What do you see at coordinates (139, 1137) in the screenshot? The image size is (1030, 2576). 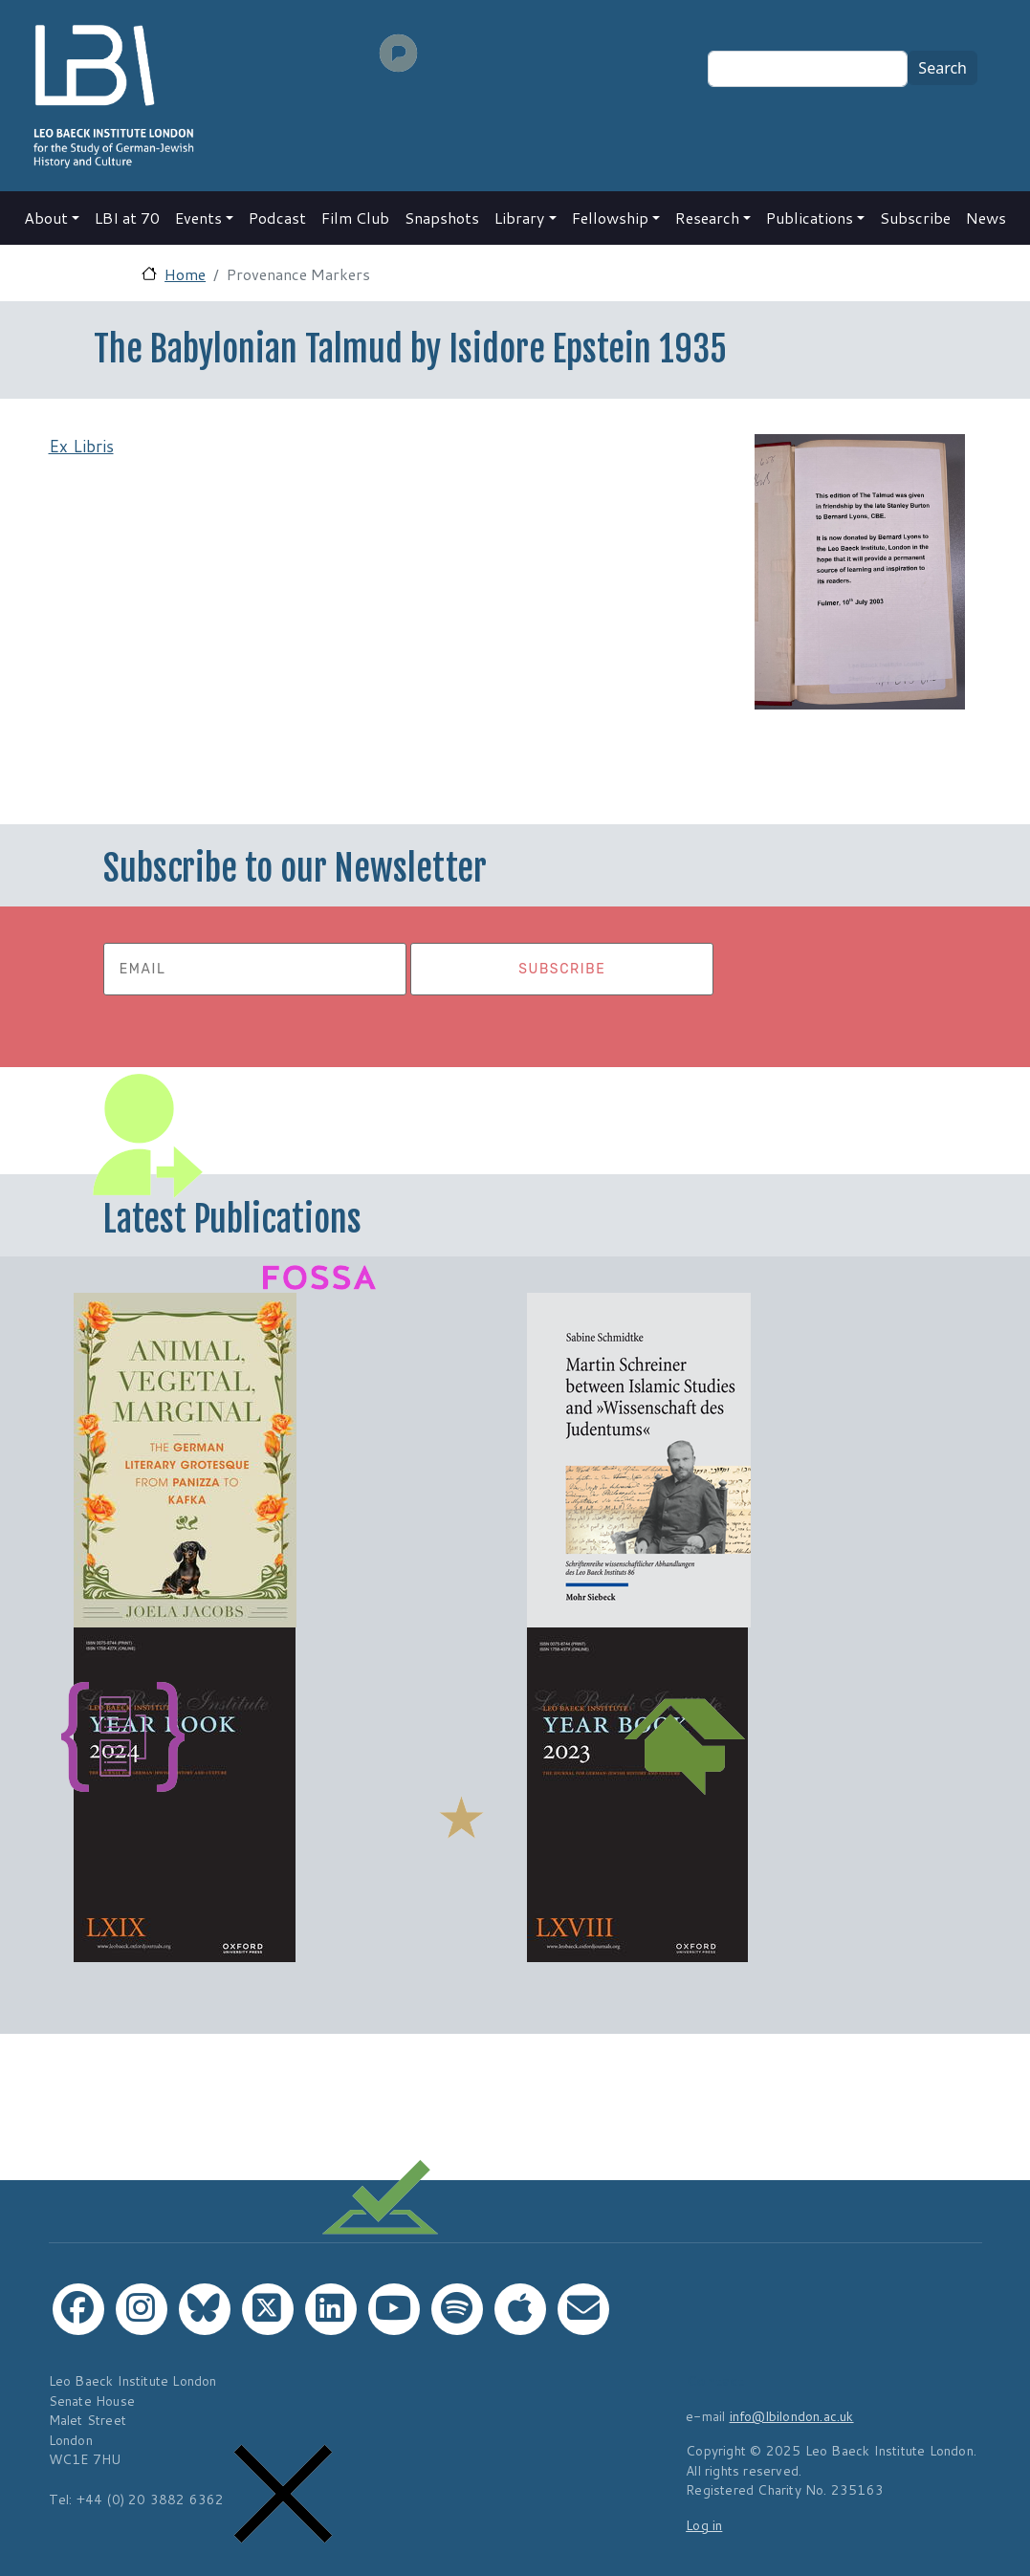 I see `share user profile with others` at bounding box center [139, 1137].